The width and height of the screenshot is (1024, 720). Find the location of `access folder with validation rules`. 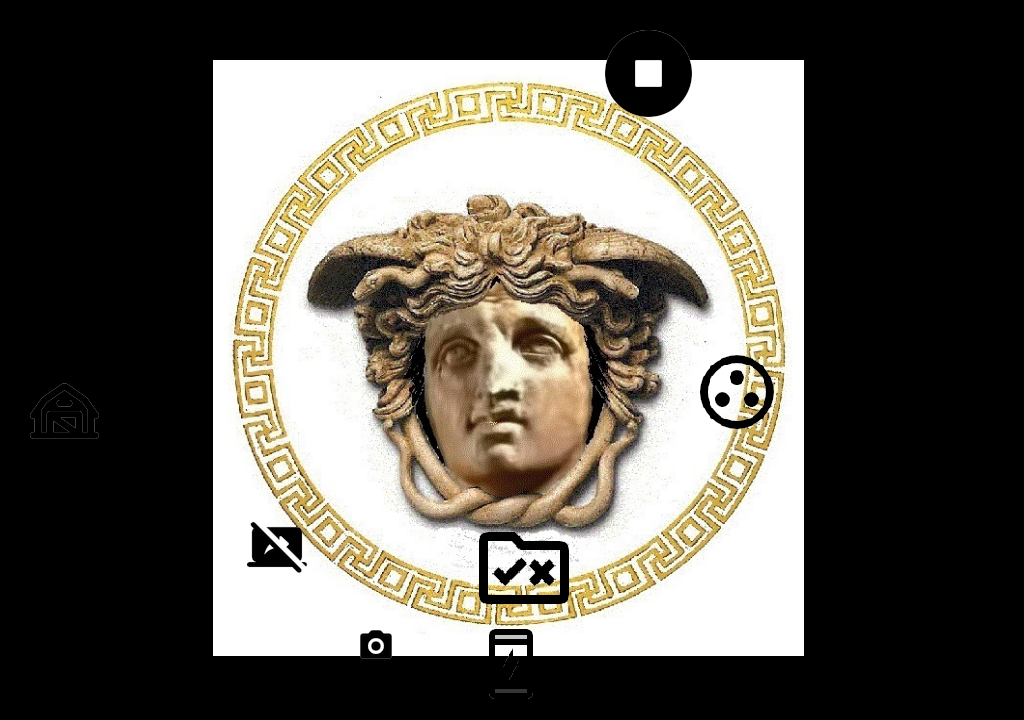

access folder with validation rules is located at coordinates (524, 568).